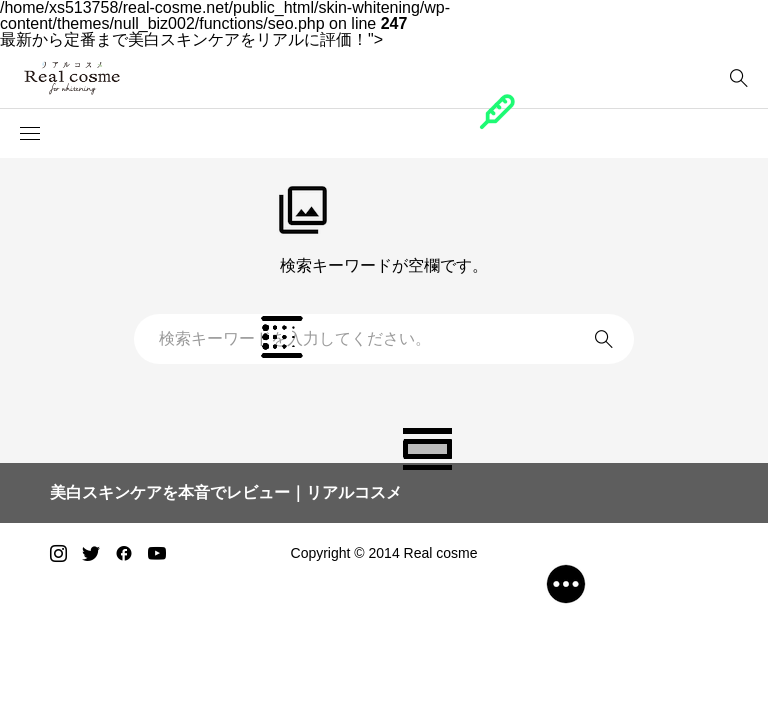 The image size is (768, 720). Describe the element at coordinates (497, 111) in the screenshot. I see `view current temperature reading` at that location.